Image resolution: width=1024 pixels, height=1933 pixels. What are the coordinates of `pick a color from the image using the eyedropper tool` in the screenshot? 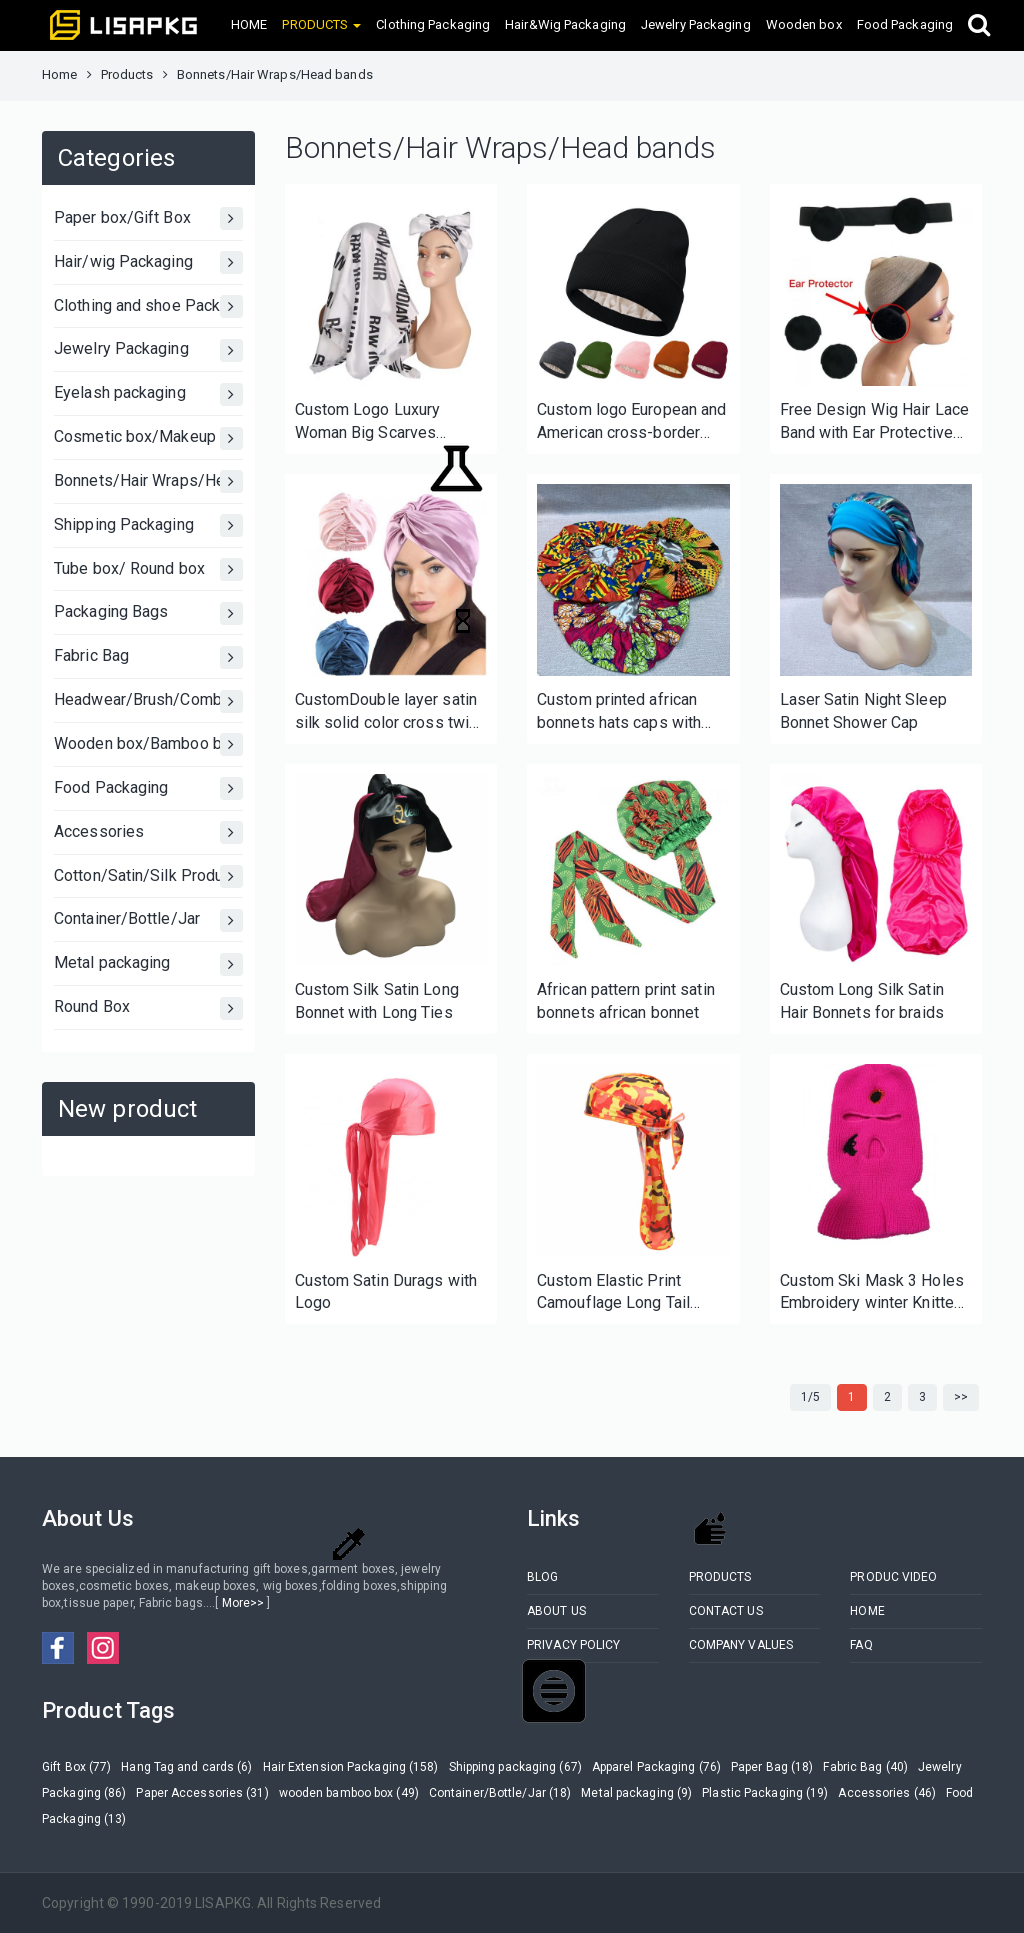 It's located at (349, 1544).